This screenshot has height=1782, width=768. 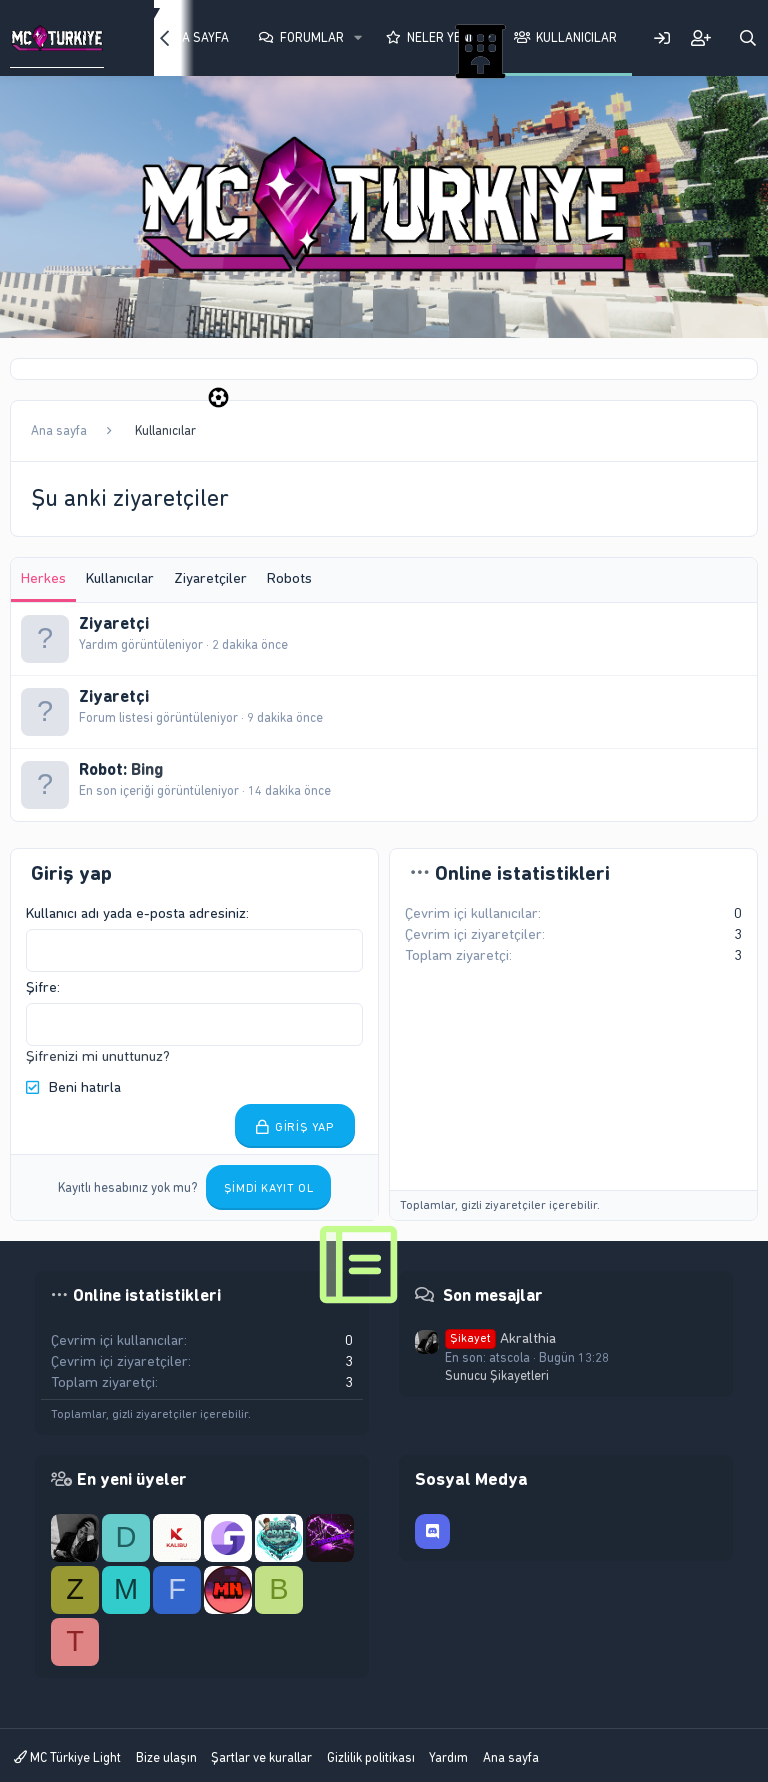 What do you see at coordinates (218, 397) in the screenshot?
I see `access sports or soccer-related content` at bounding box center [218, 397].